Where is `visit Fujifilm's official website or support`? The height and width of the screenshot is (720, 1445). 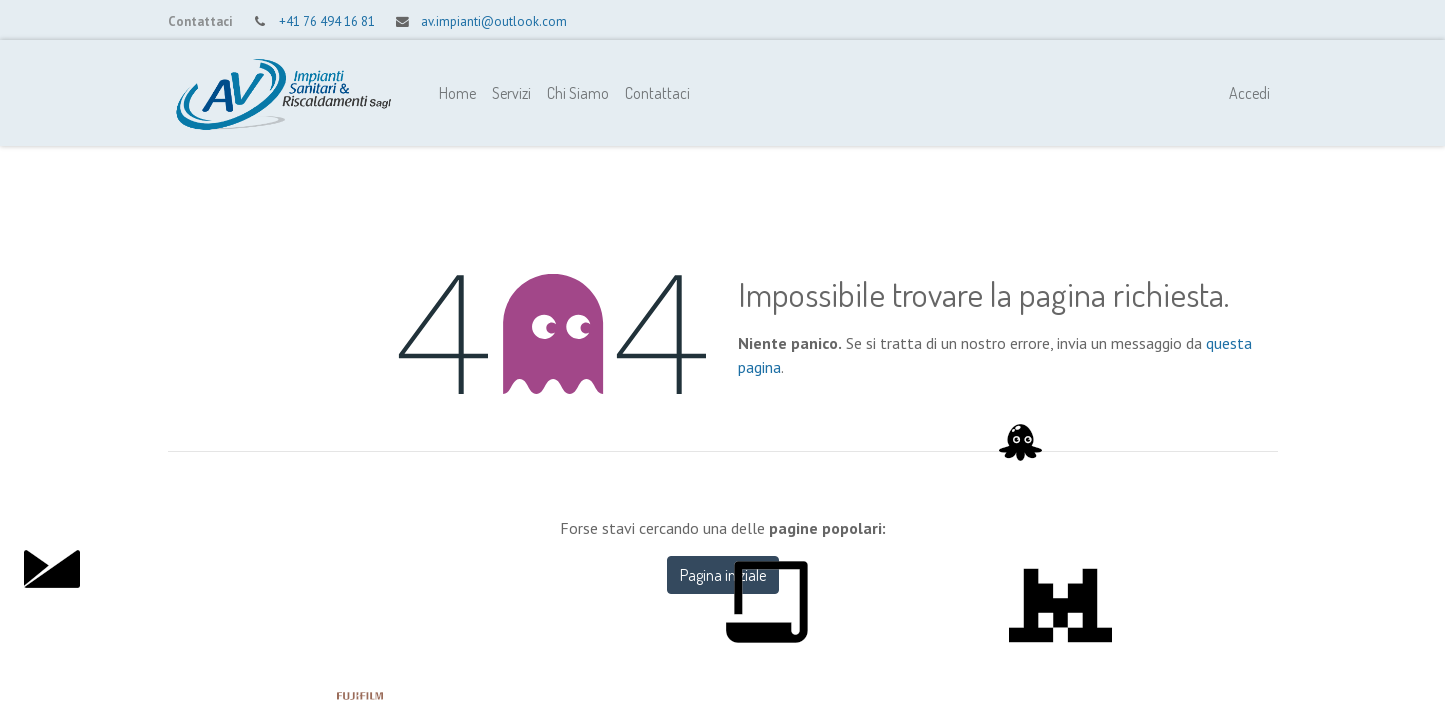
visit Fujifilm's official website or support is located at coordinates (360, 696).